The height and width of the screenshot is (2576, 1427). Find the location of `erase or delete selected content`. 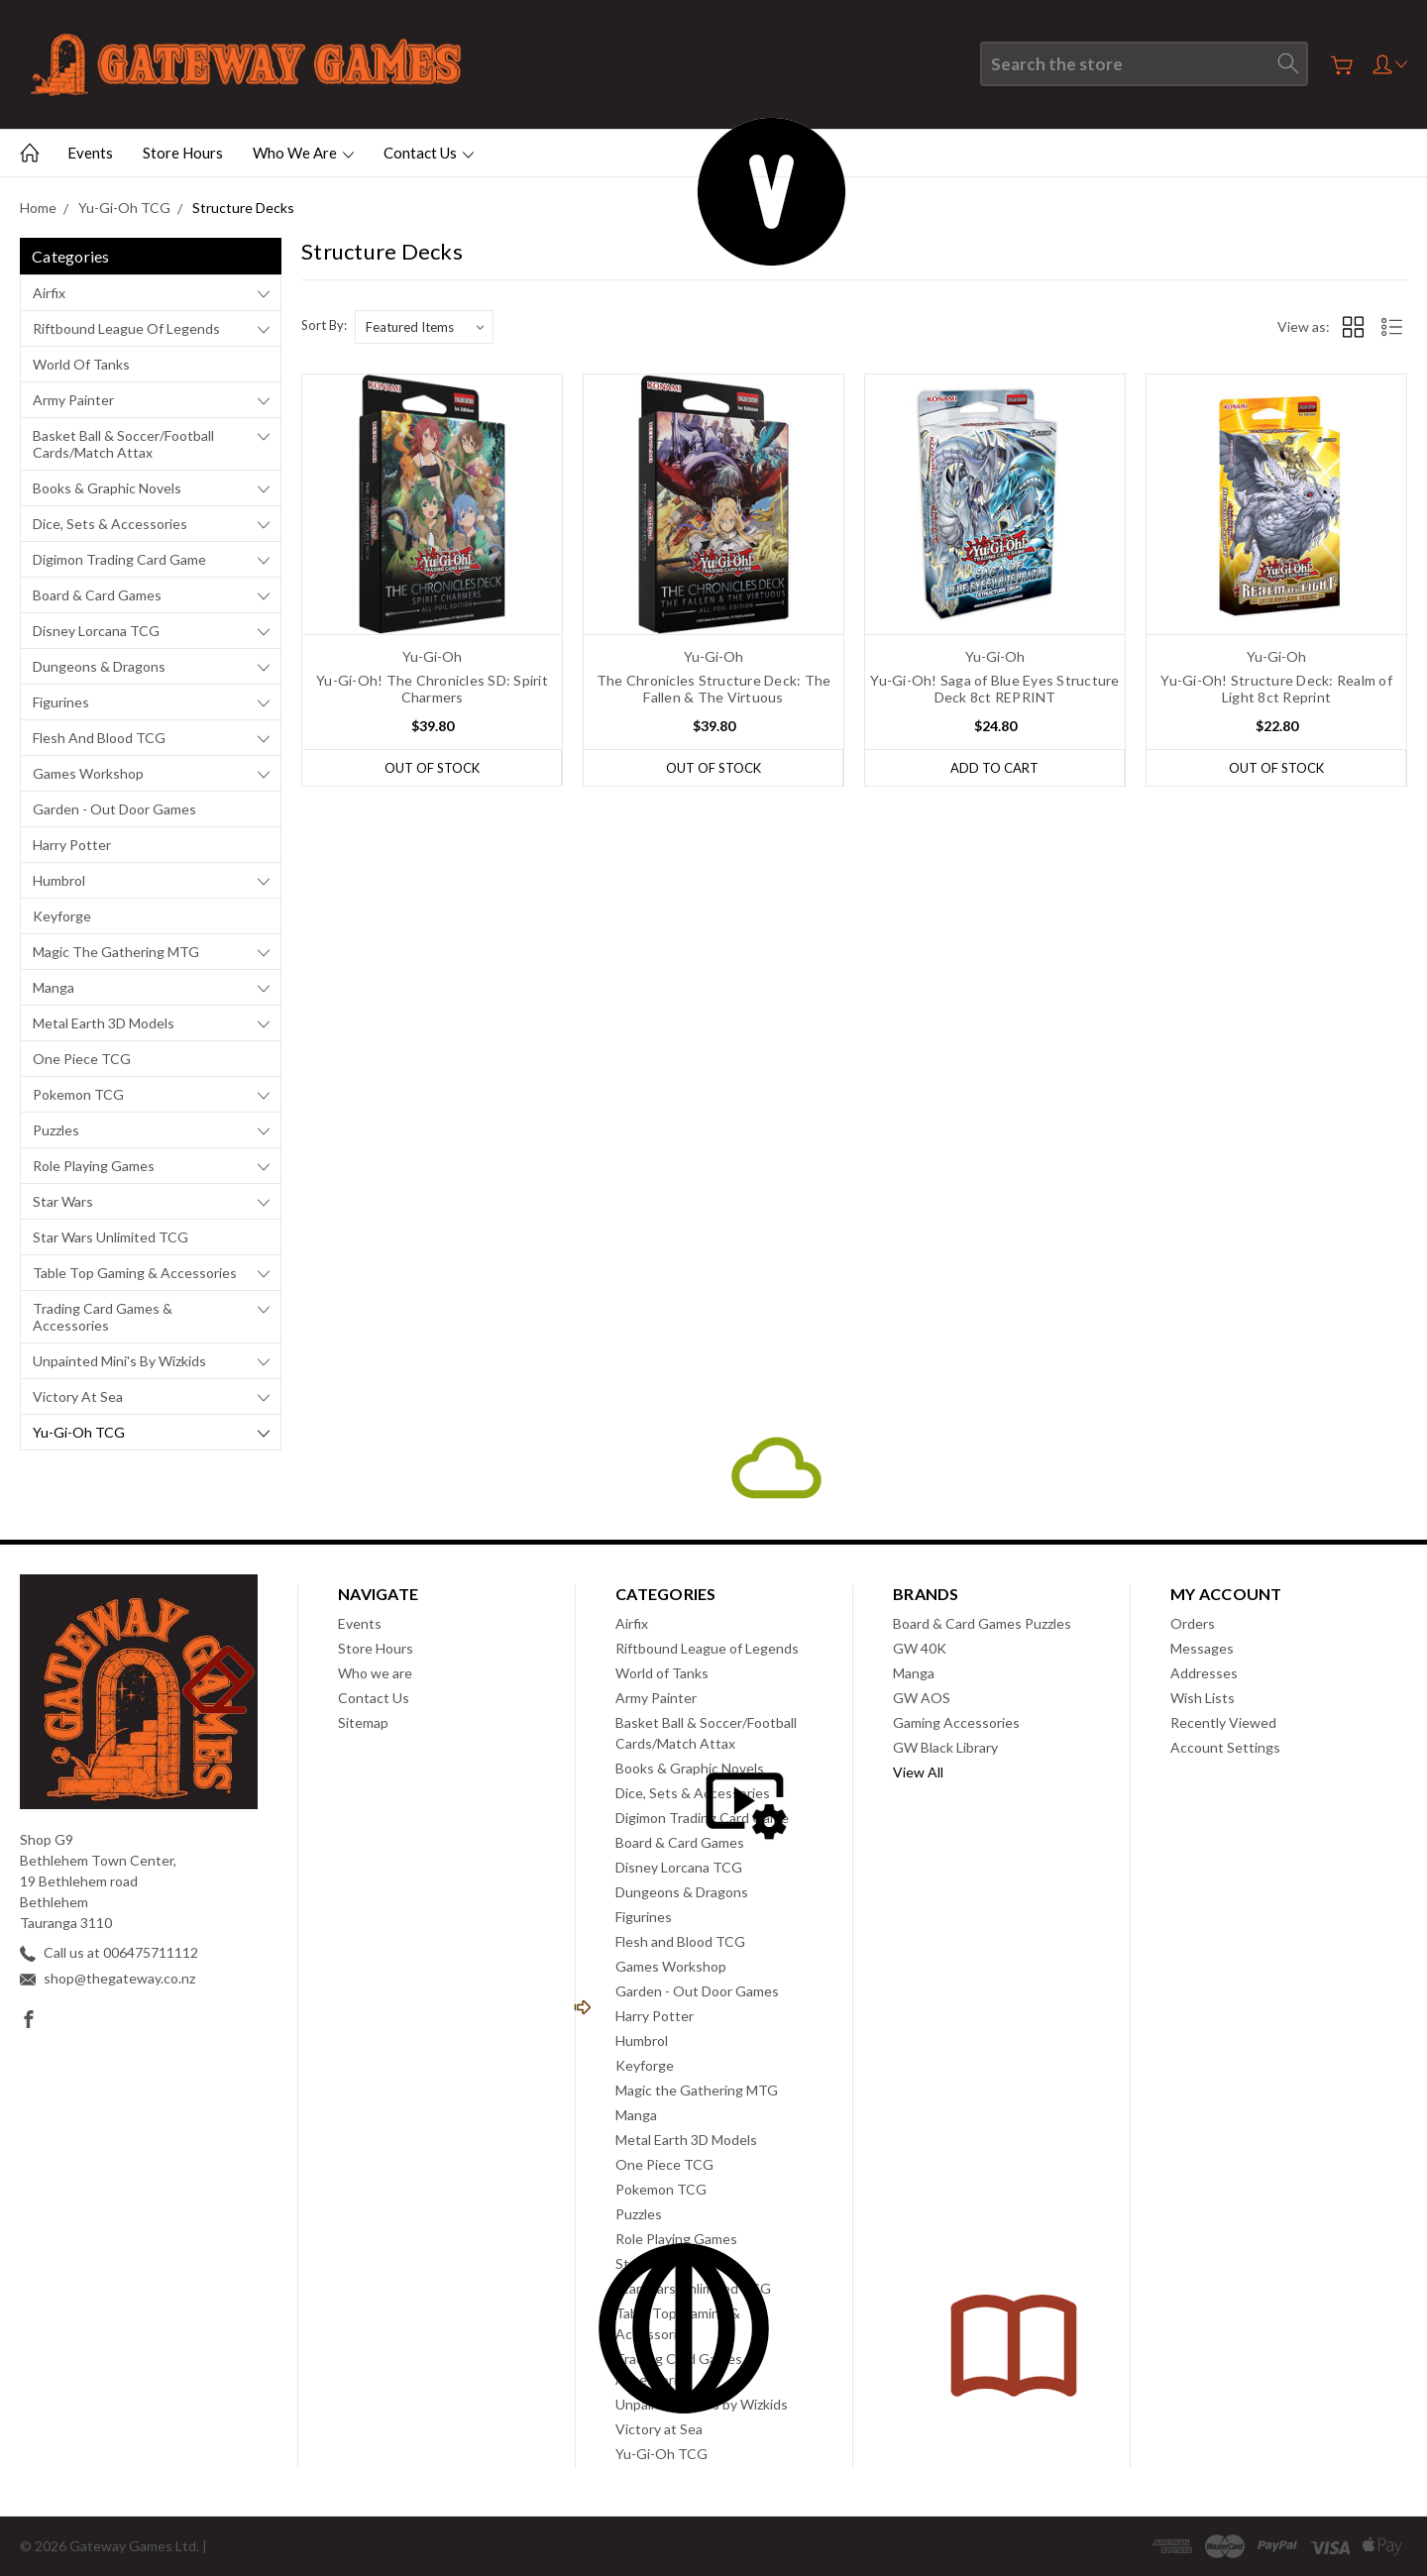

erase or delete selected content is located at coordinates (216, 1679).